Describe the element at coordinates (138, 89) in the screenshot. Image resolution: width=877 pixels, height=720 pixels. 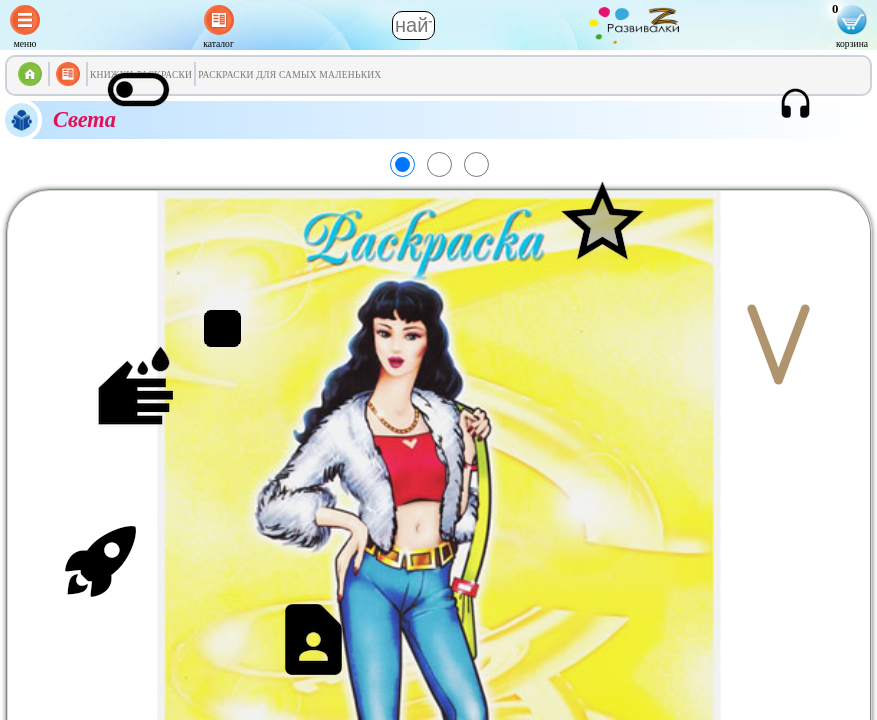
I see `toggle switch in off position` at that location.